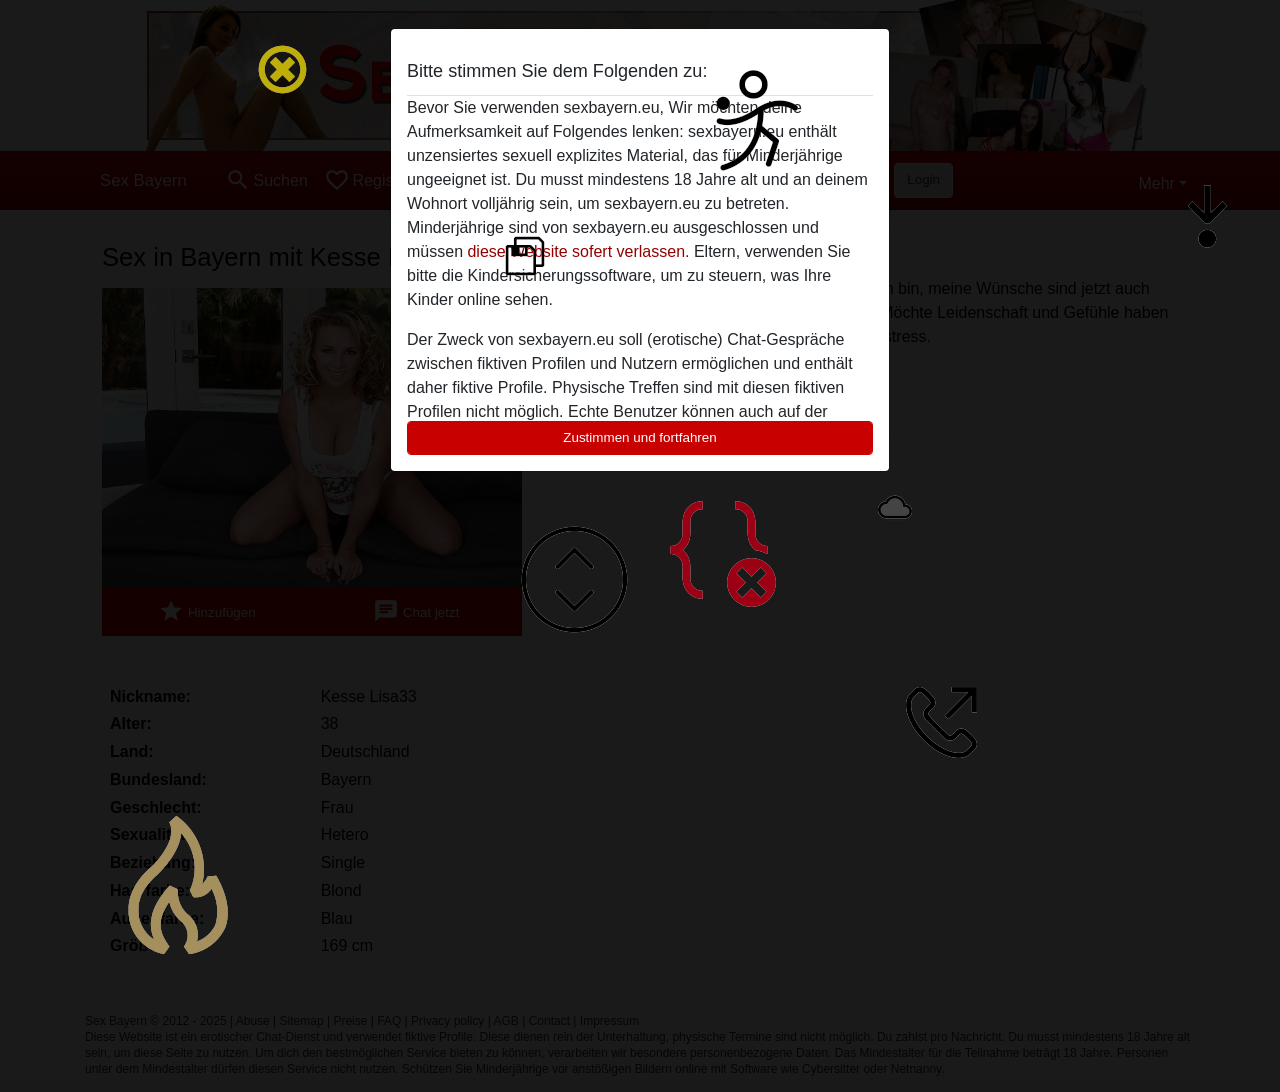 The height and width of the screenshot is (1092, 1280). I want to click on view current weather conditions, so click(895, 507).